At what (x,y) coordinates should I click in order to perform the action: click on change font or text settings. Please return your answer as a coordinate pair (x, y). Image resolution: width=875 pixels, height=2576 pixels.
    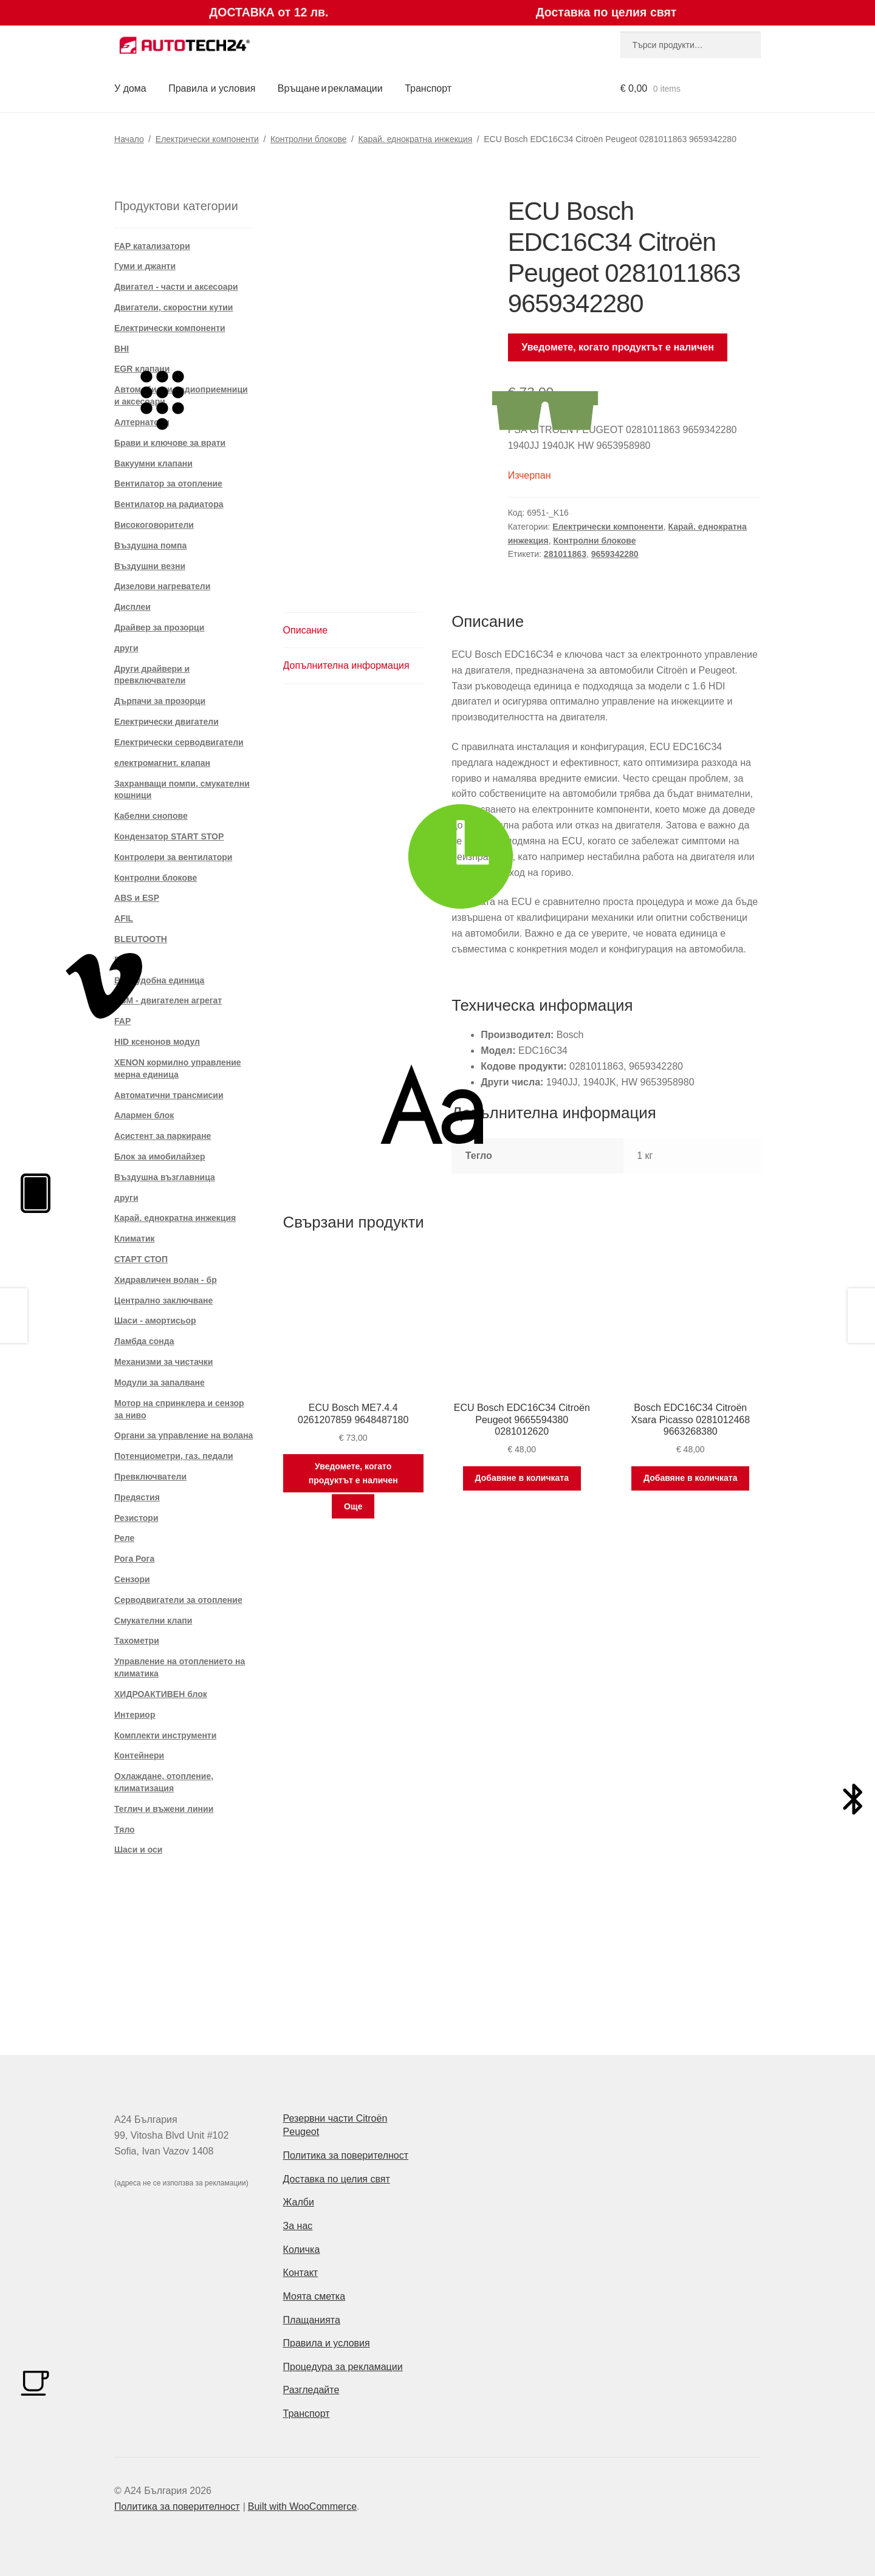
    Looking at the image, I should click on (432, 1107).